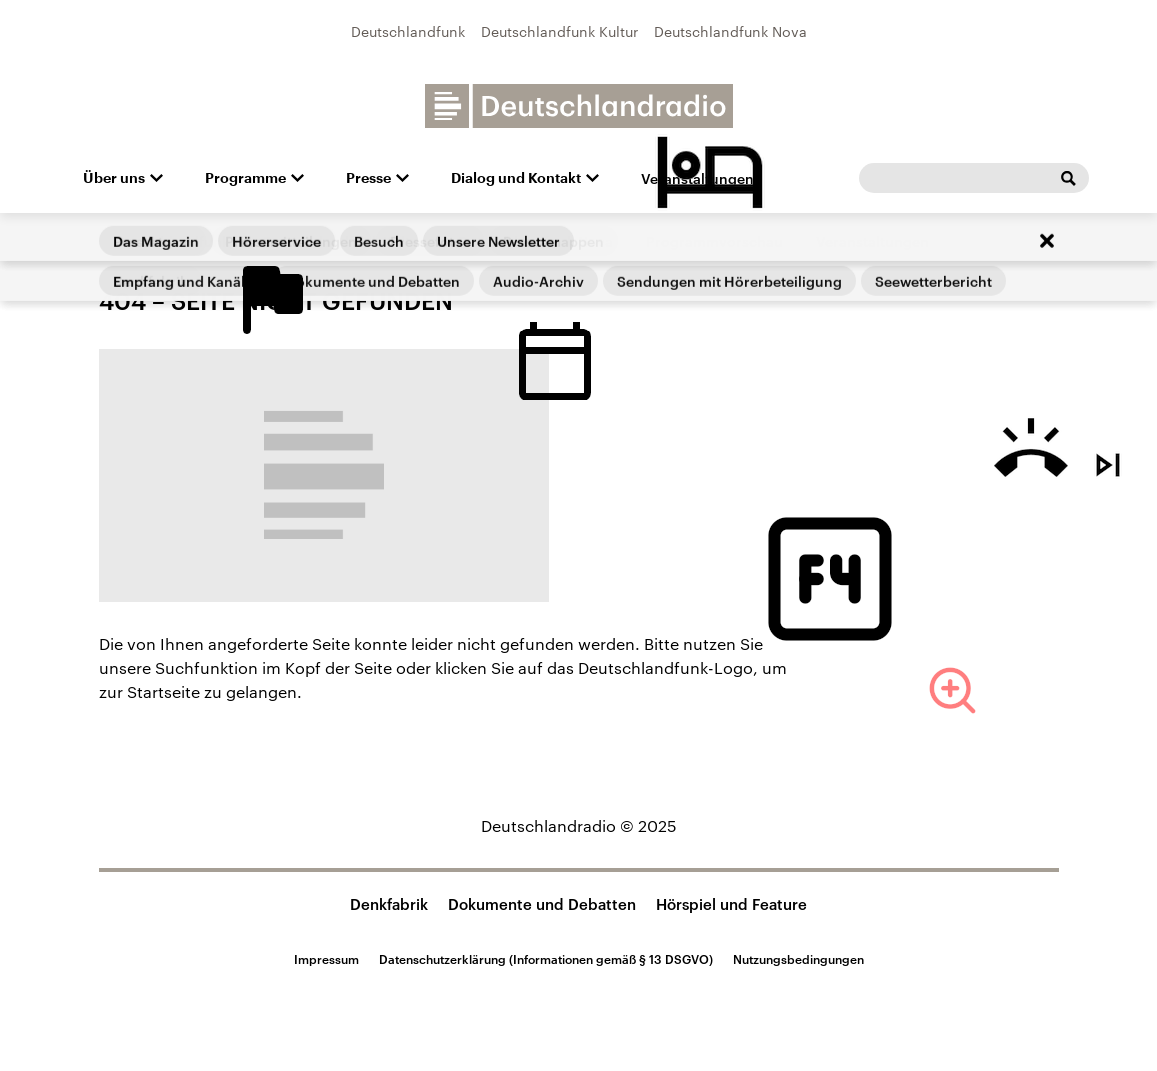  What do you see at coordinates (555, 361) in the screenshot?
I see `view today's date or calendar` at bounding box center [555, 361].